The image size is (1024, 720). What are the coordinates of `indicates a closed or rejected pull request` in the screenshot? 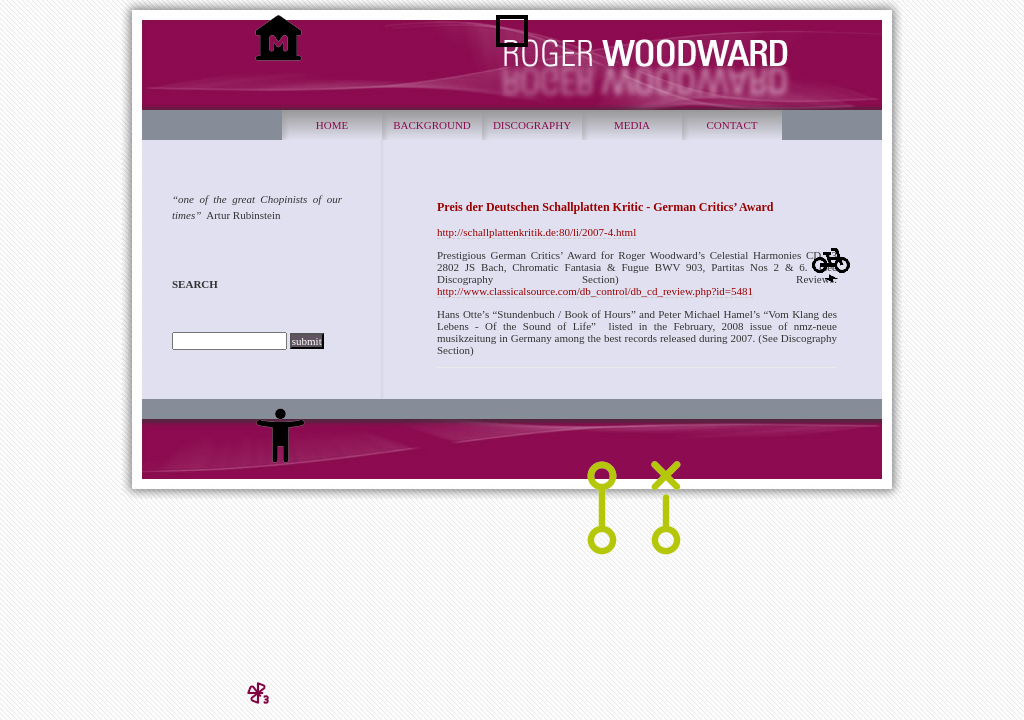 It's located at (634, 508).